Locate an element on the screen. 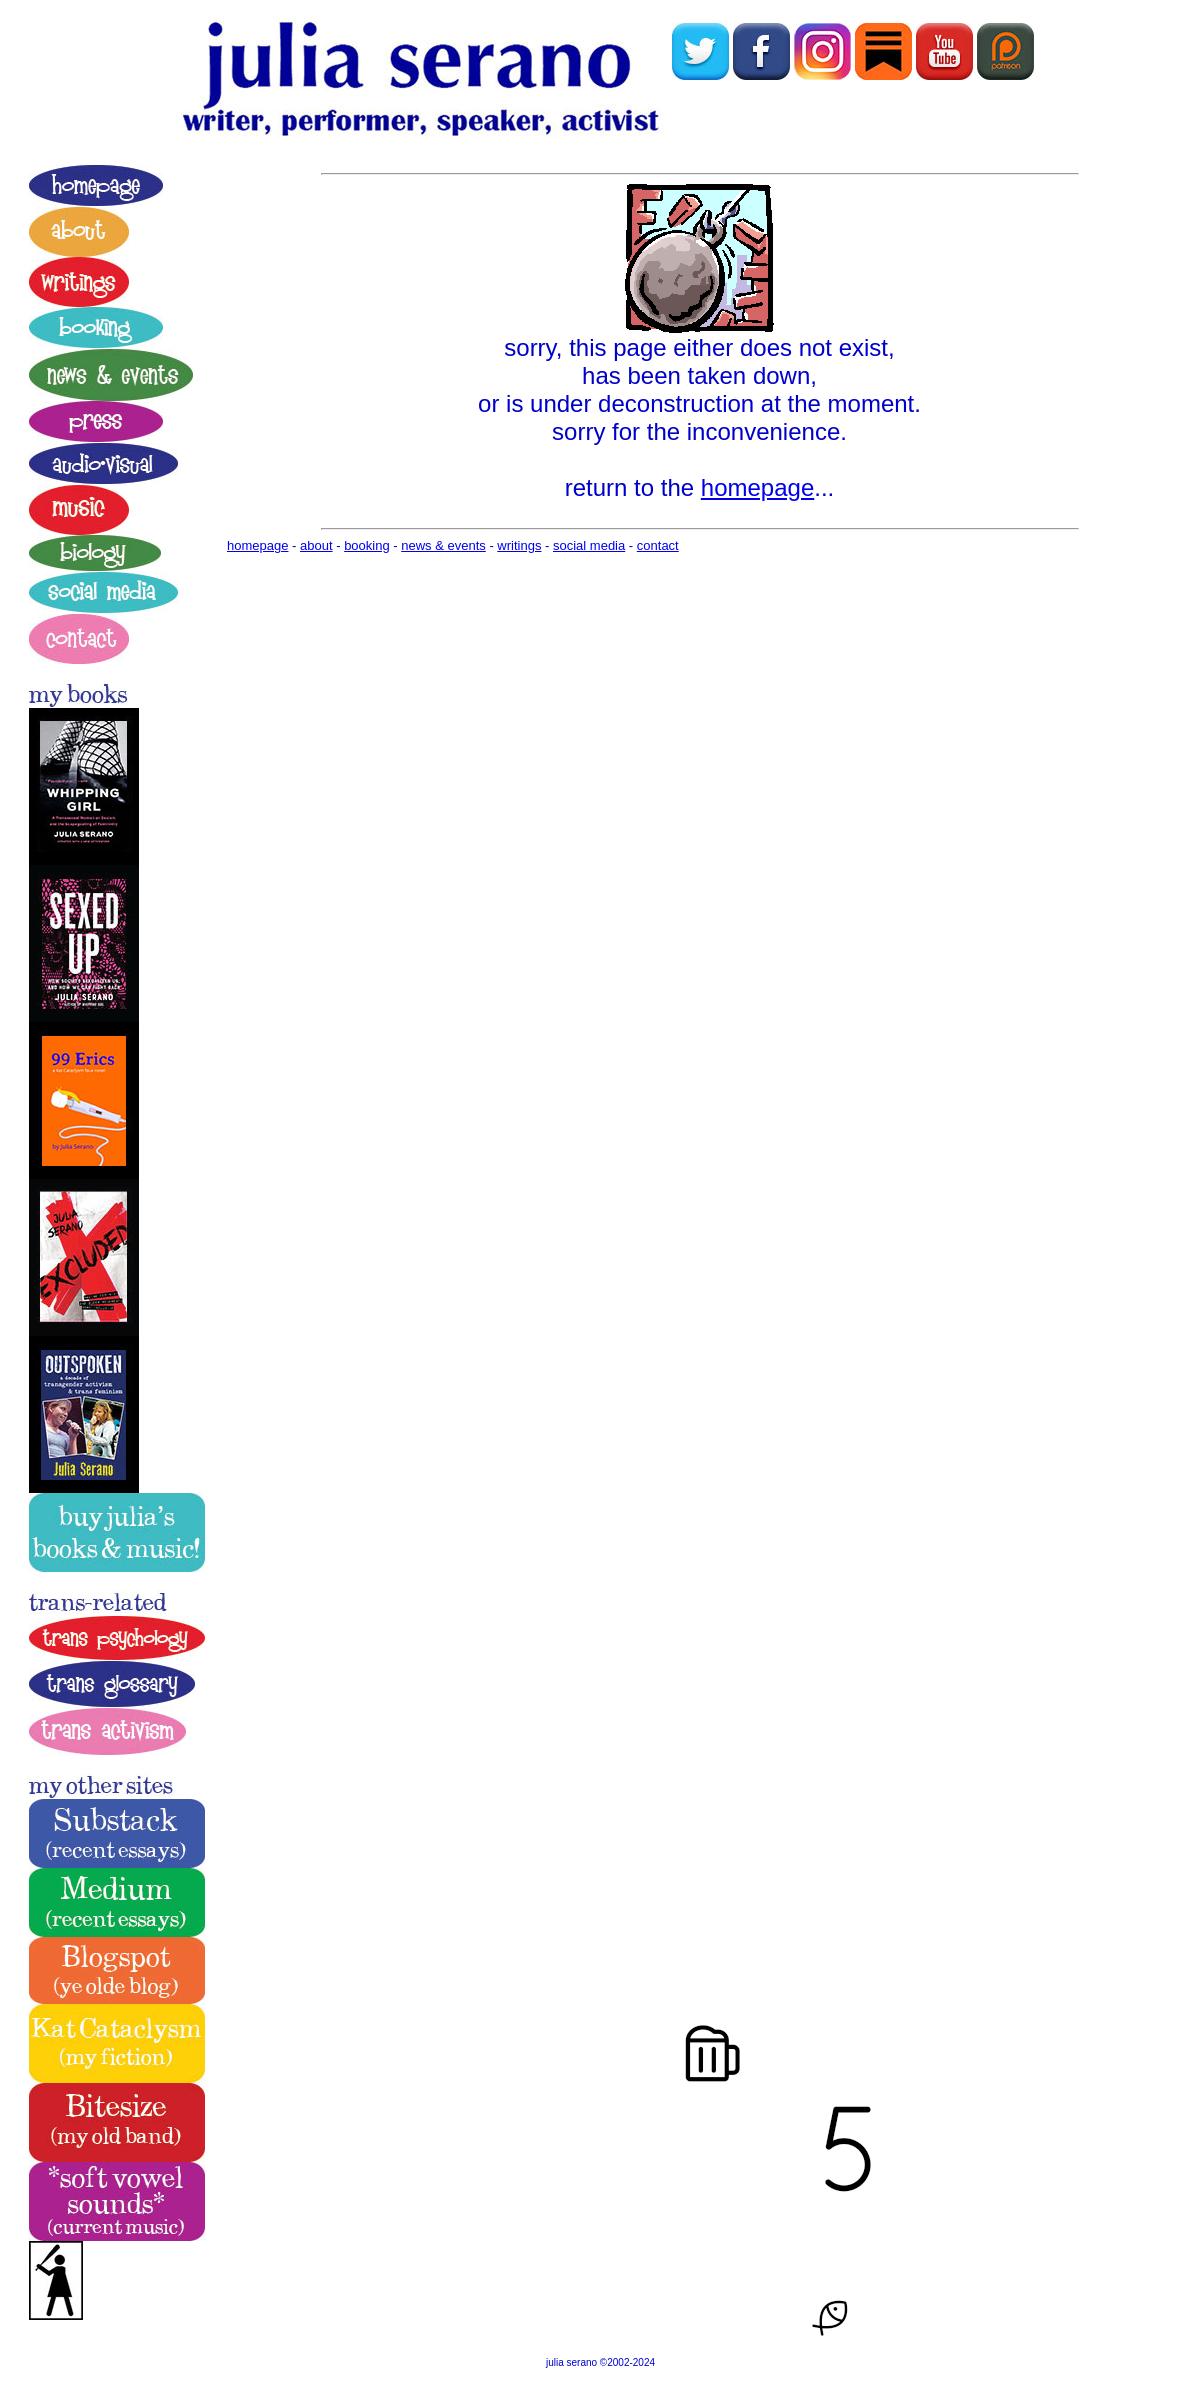 The width and height of the screenshot is (1201, 2384). access fishing or marine-related features is located at coordinates (831, 2317).